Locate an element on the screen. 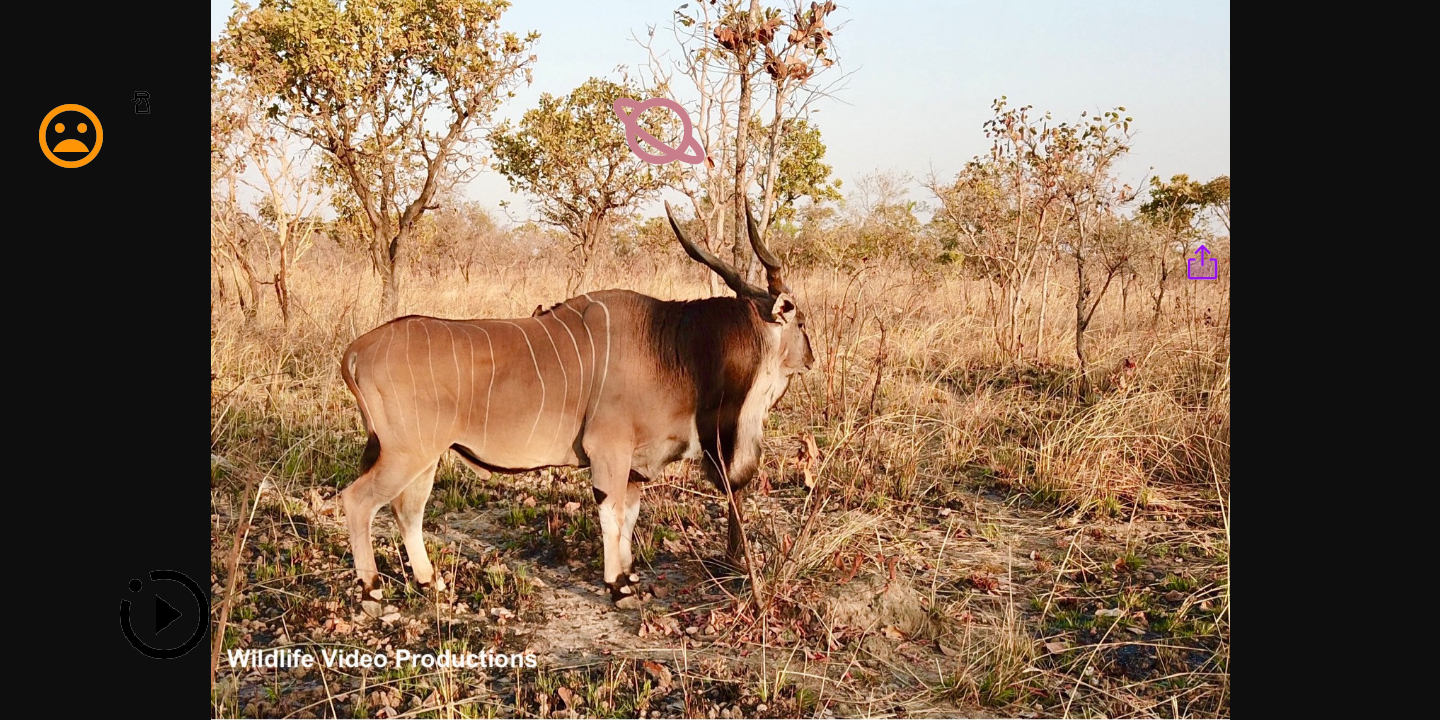 Image resolution: width=1440 pixels, height=720 pixels. indicate a negative reaction or feedback is located at coordinates (71, 136).